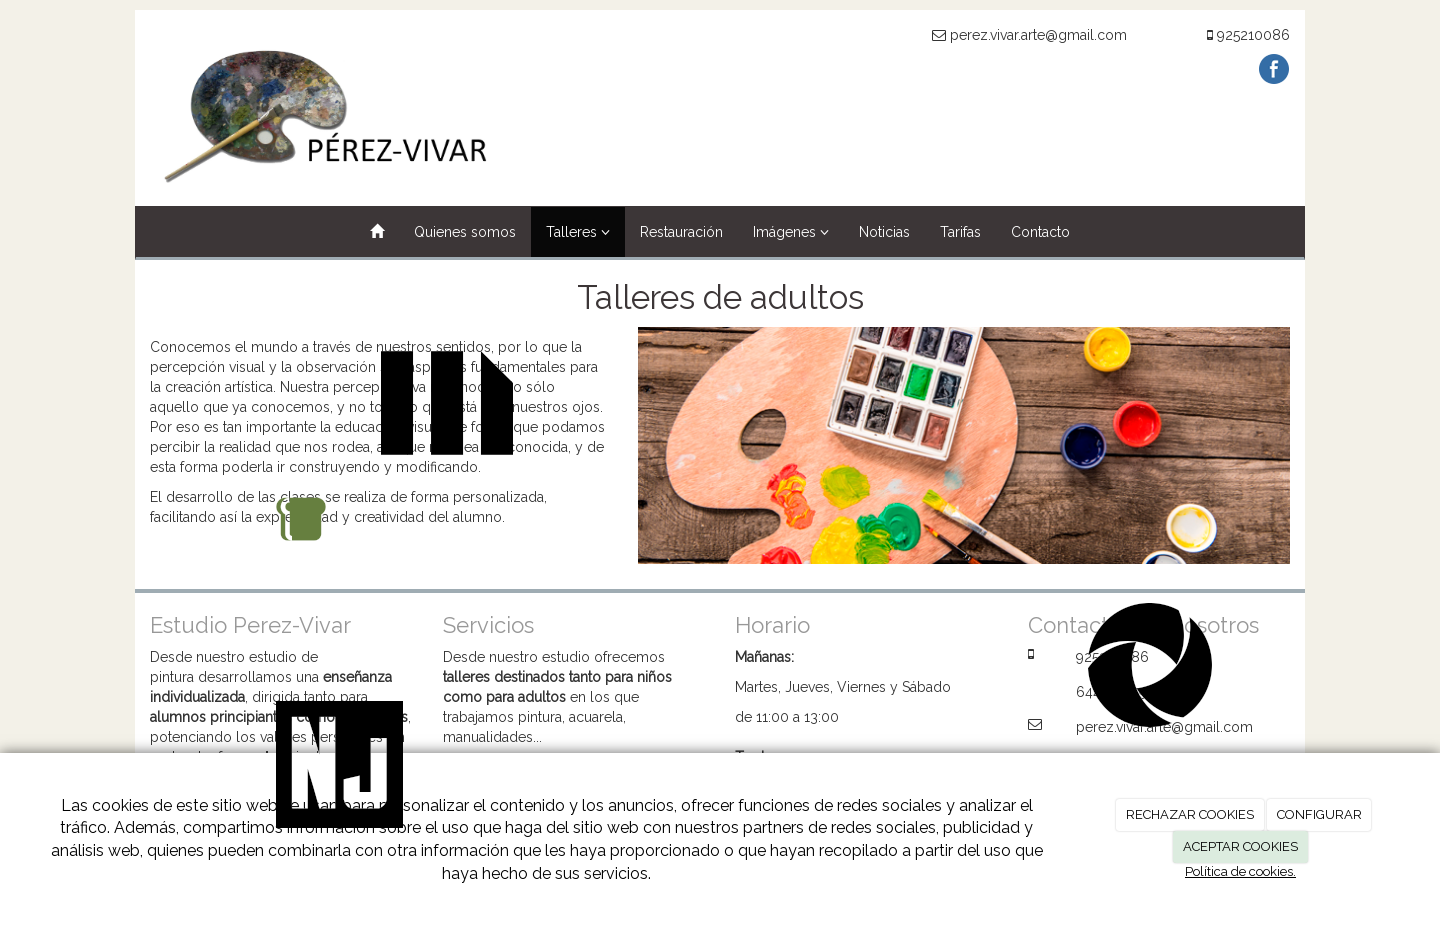  I want to click on microstrategy company logo, so click(447, 403).